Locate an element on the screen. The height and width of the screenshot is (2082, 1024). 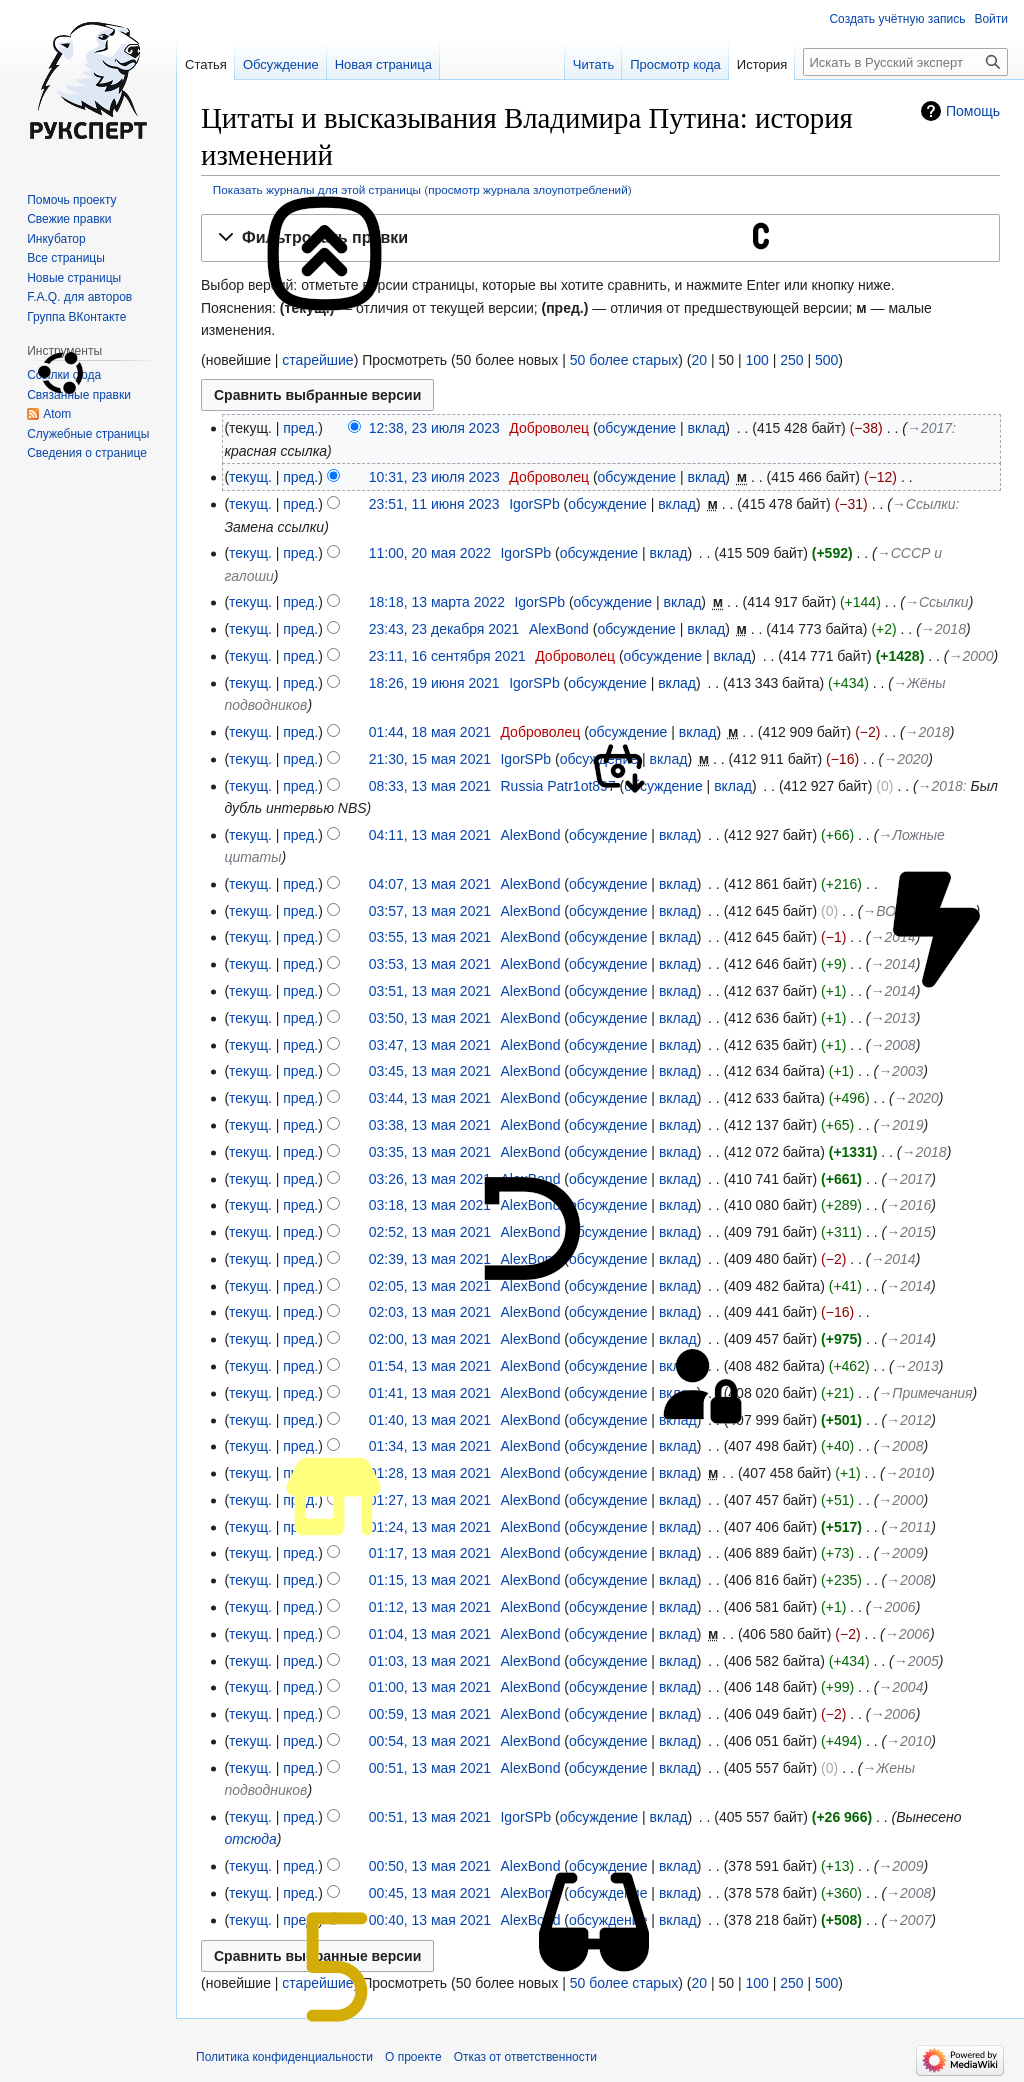
indicates flash or quick action mode is located at coordinates (936, 929).